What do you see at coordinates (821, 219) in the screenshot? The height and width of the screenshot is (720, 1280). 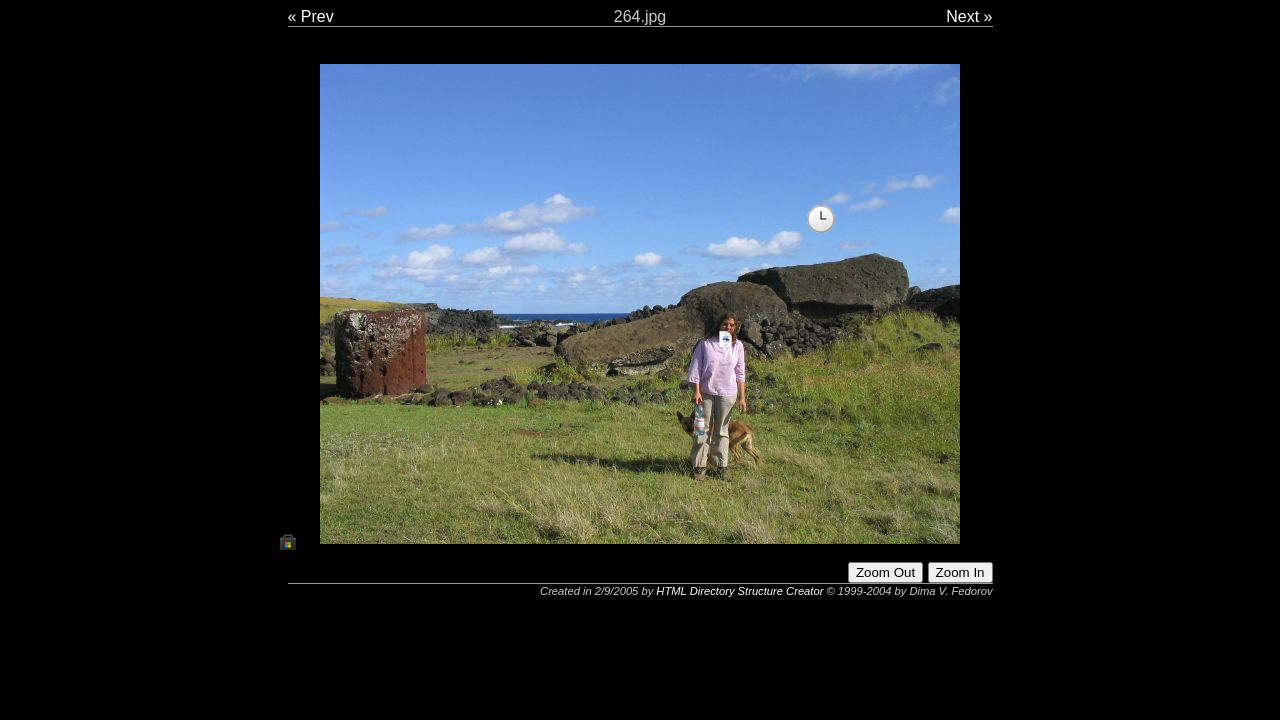 I see `indicates a time-sensitive or scheduled item` at bounding box center [821, 219].